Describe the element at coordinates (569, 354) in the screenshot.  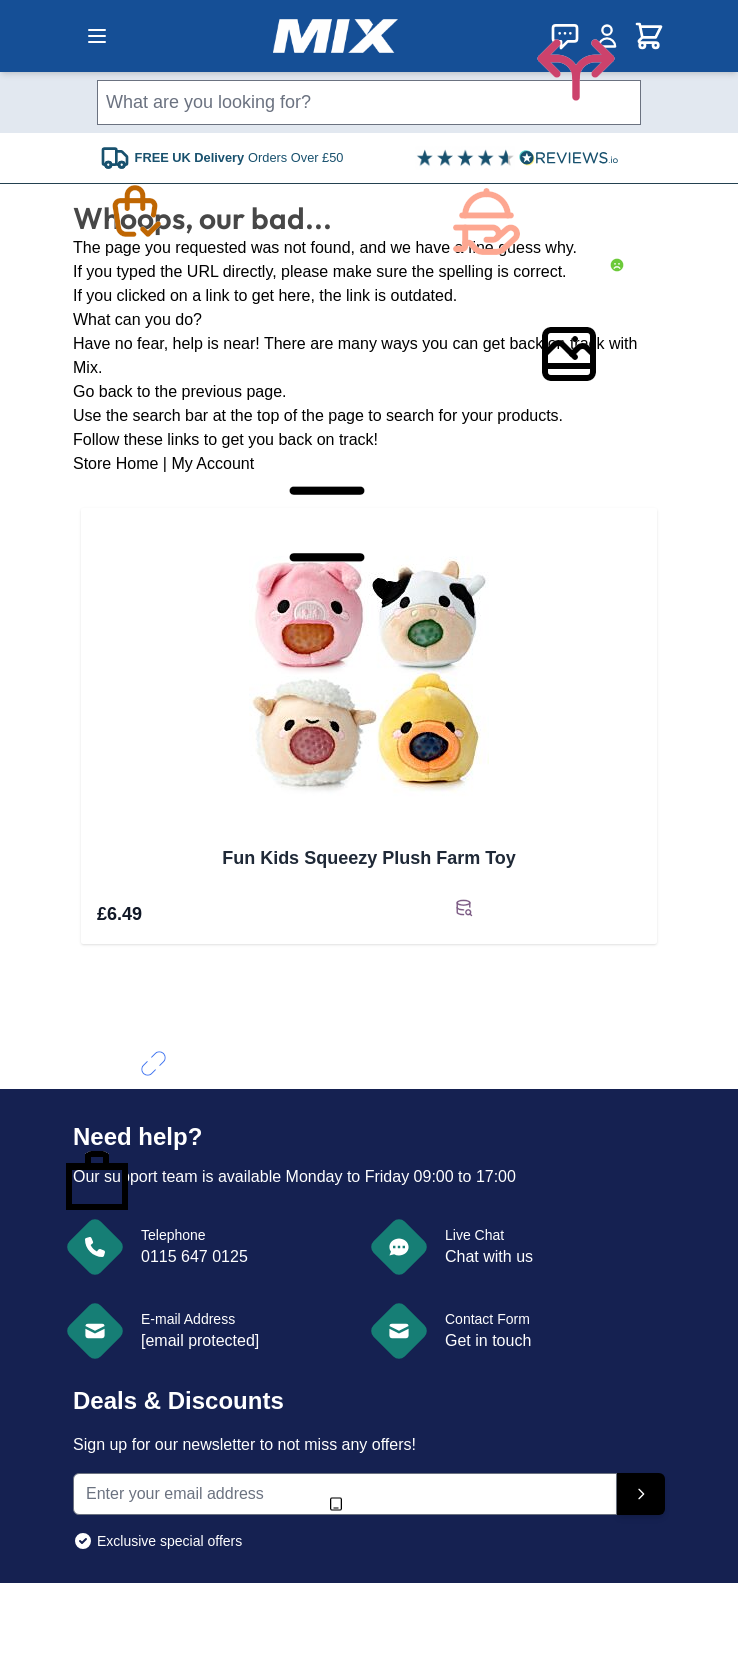
I see `view instant photos or polaroid-style images` at that location.